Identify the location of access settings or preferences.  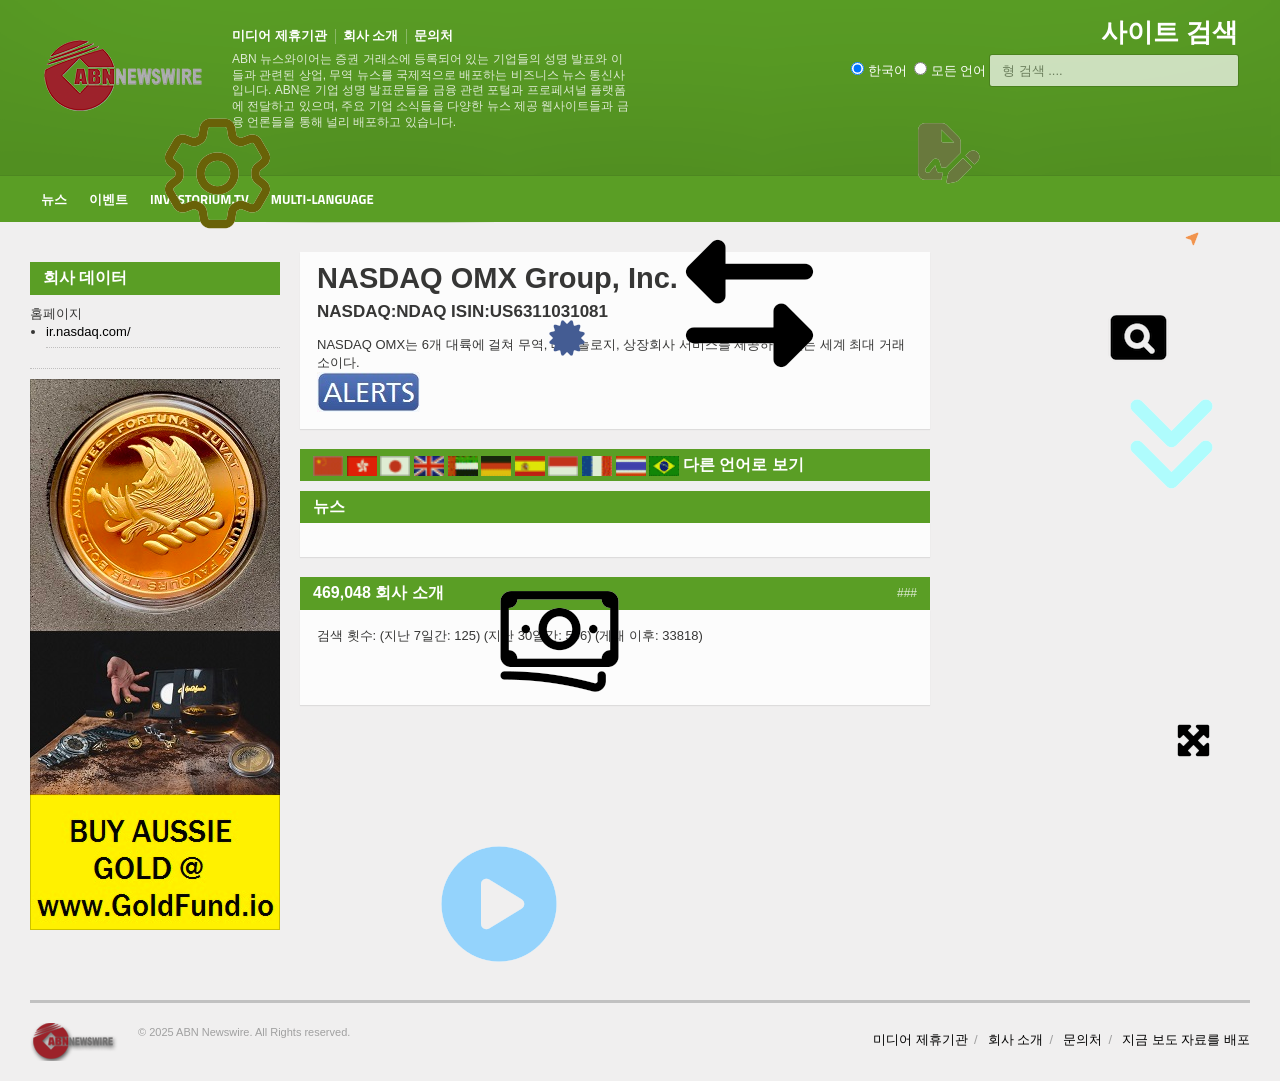
(217, 173).